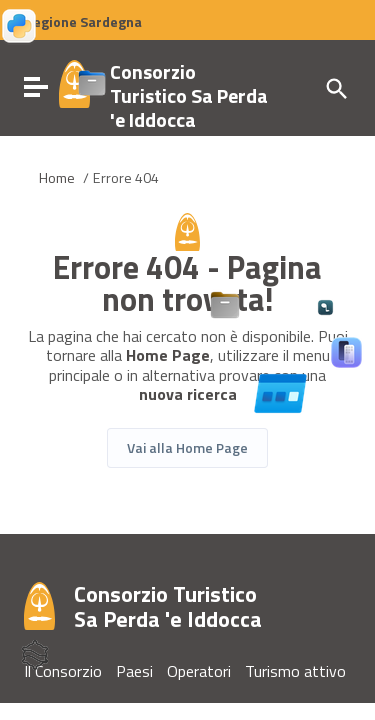 This screenshot has width=375, height=720. Describe the element at coordinates (19, 26) in the screenshot. I see `open the Python programming environment` at that location.